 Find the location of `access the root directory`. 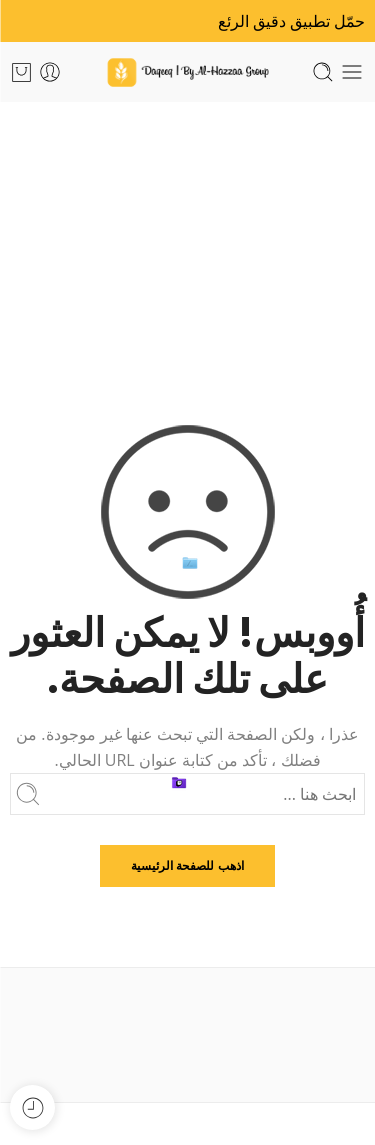

access the root directory is located at coordinates (190, 563).